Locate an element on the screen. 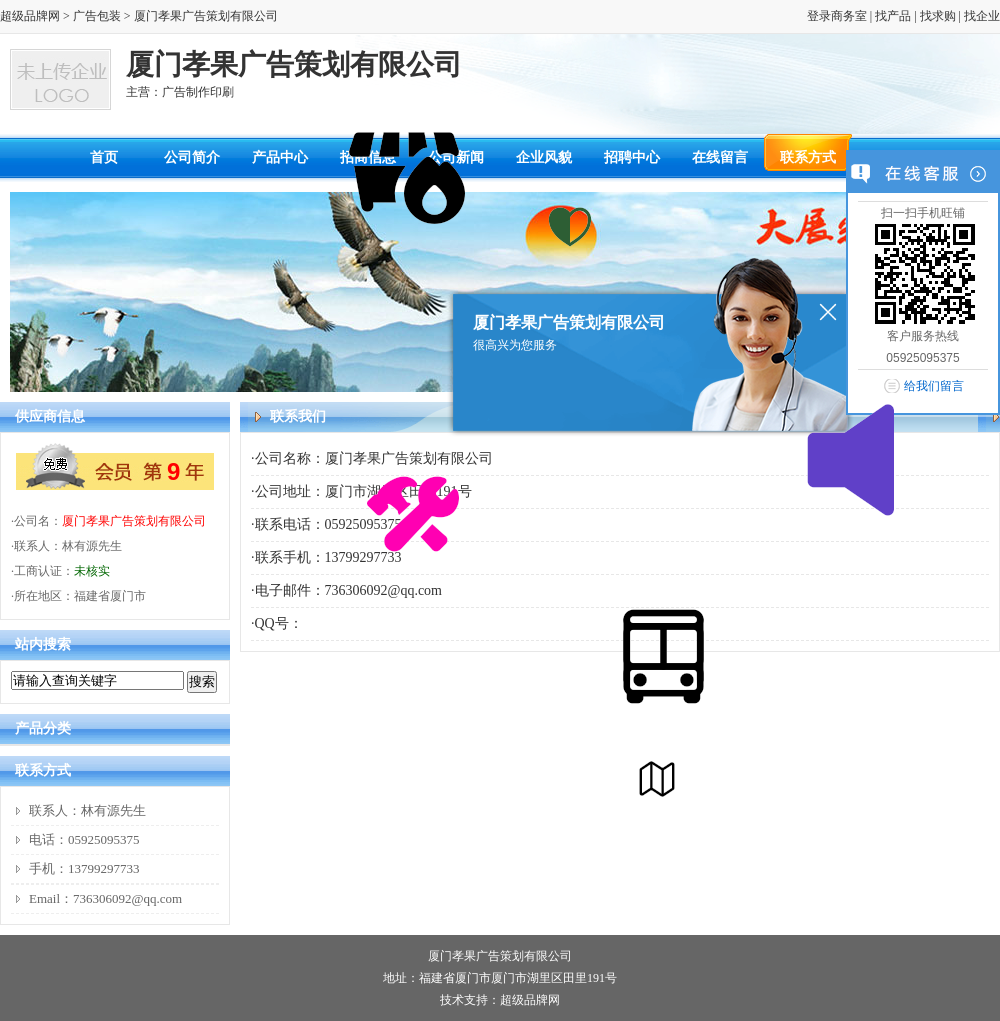 The height and width of the screenshot is (1021, 1000). indicates partial like or favorite status is located at coordinates (570, 227).